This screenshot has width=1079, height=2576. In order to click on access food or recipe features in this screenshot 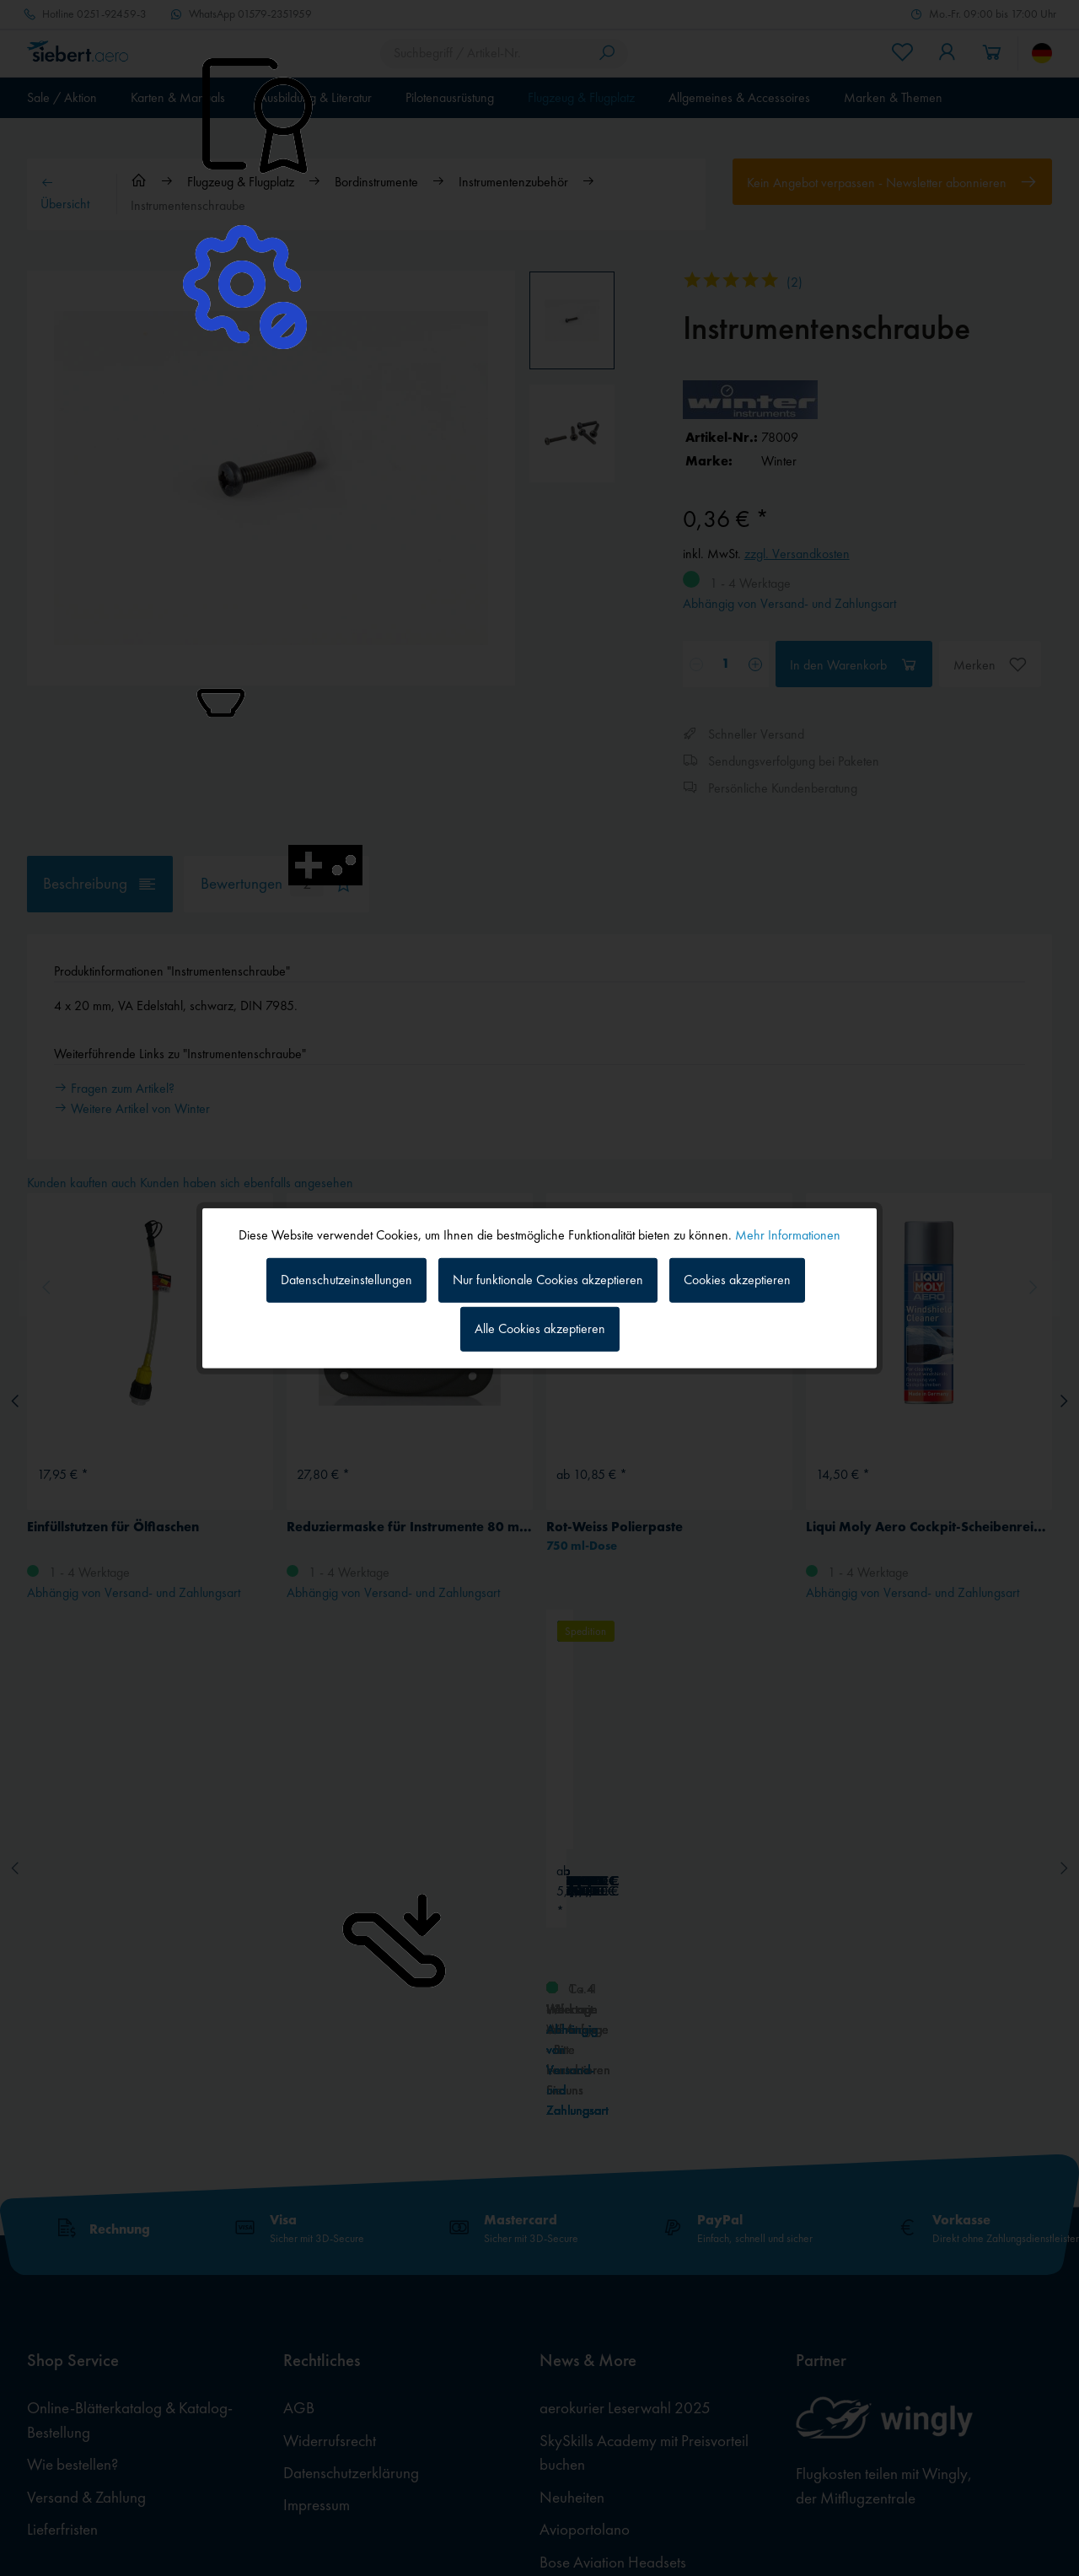, I will do `click(221, 701)`.